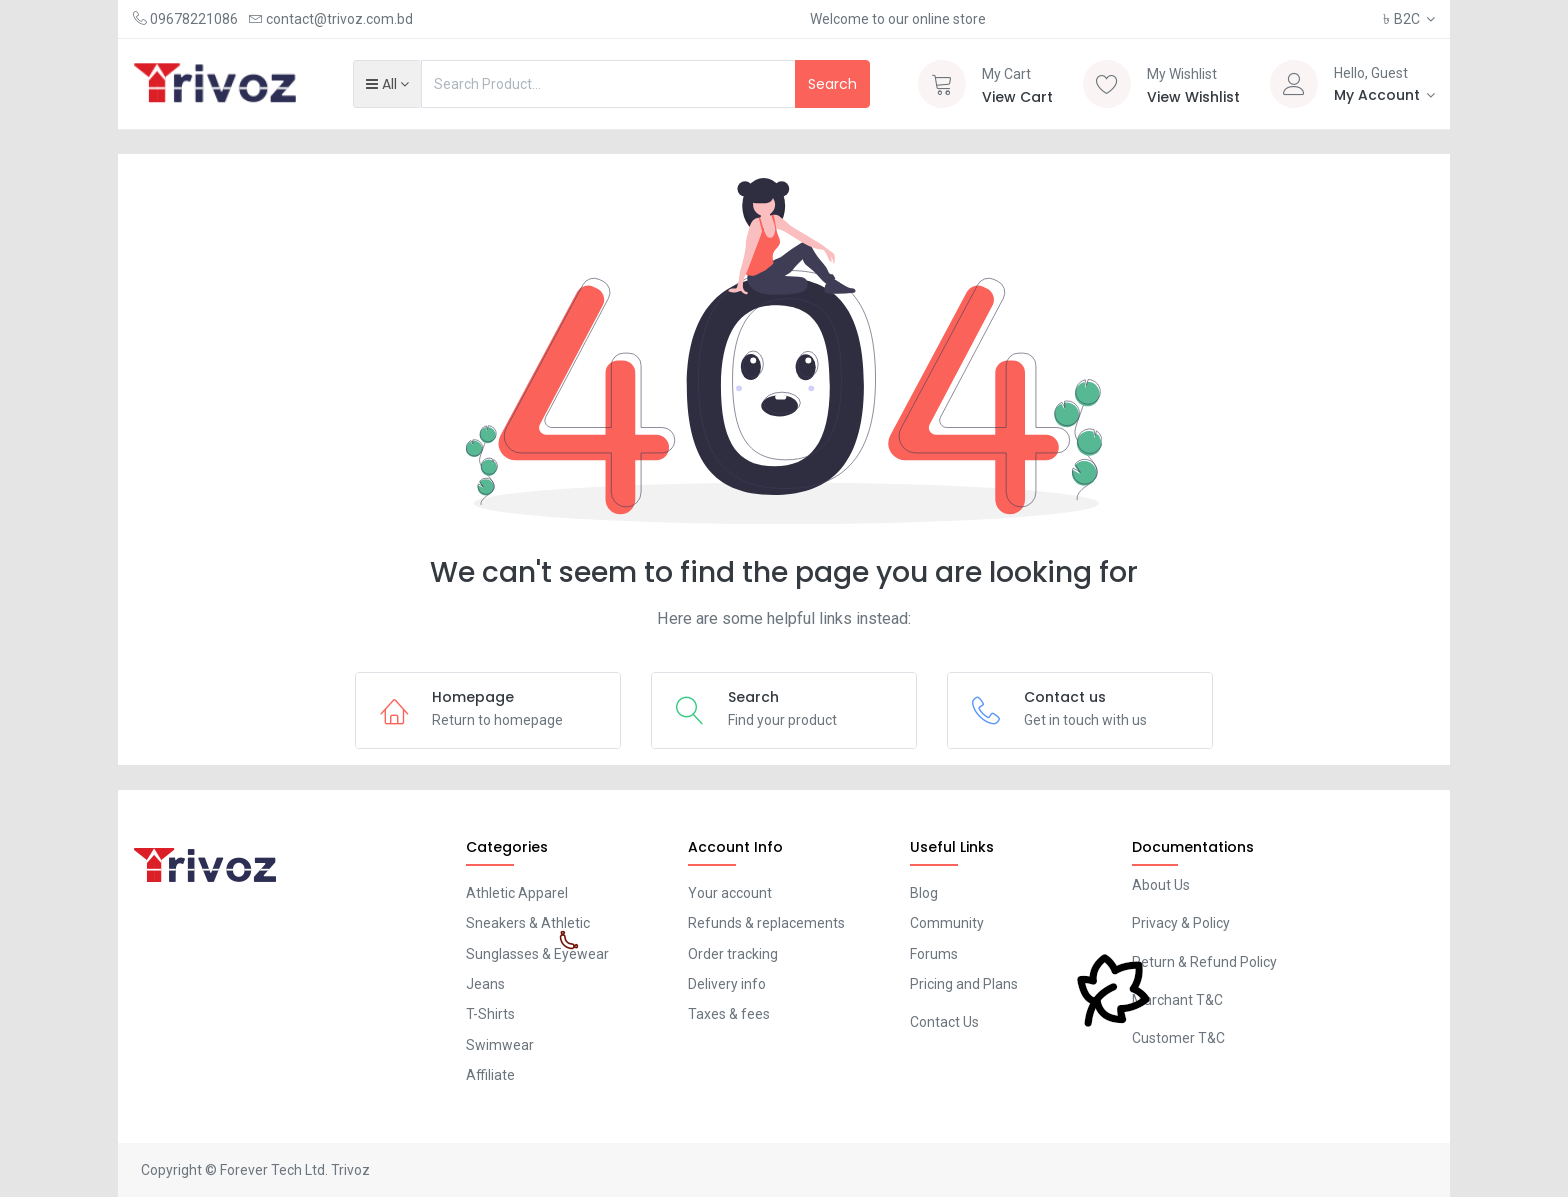  I want to click on food category or cuisine filter, so click(568, 940).